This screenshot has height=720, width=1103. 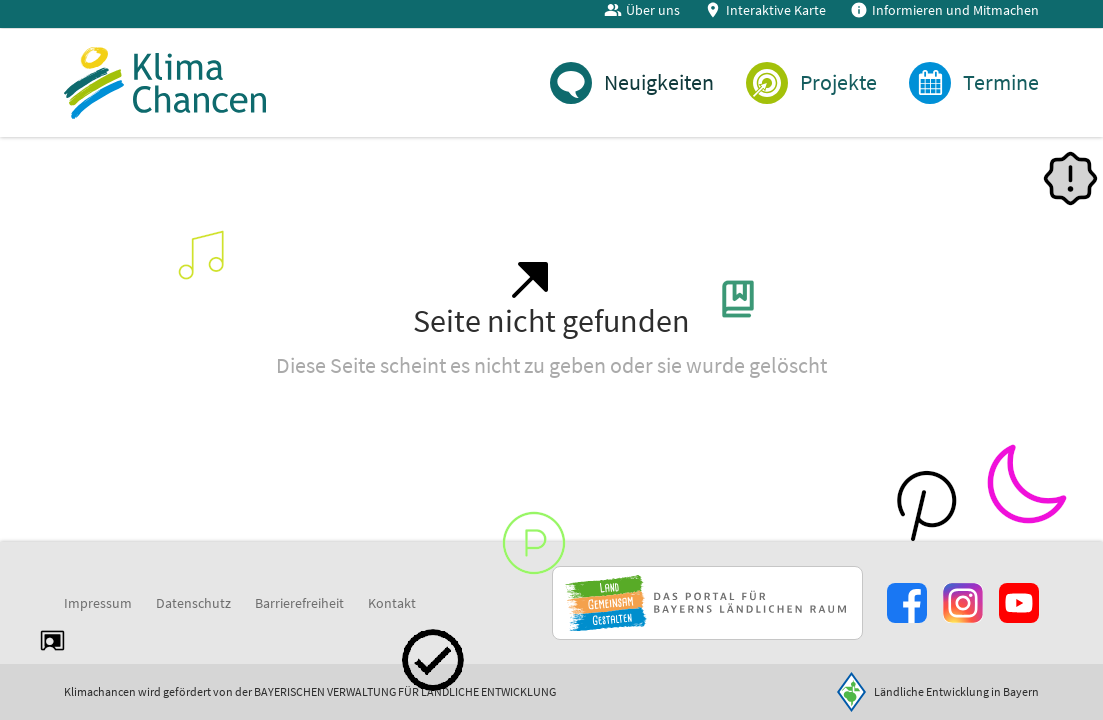 What do you see at coordinates (924, 506) in the screenshot?
I see `open Pinterest app` at bounding box center [924, 506].